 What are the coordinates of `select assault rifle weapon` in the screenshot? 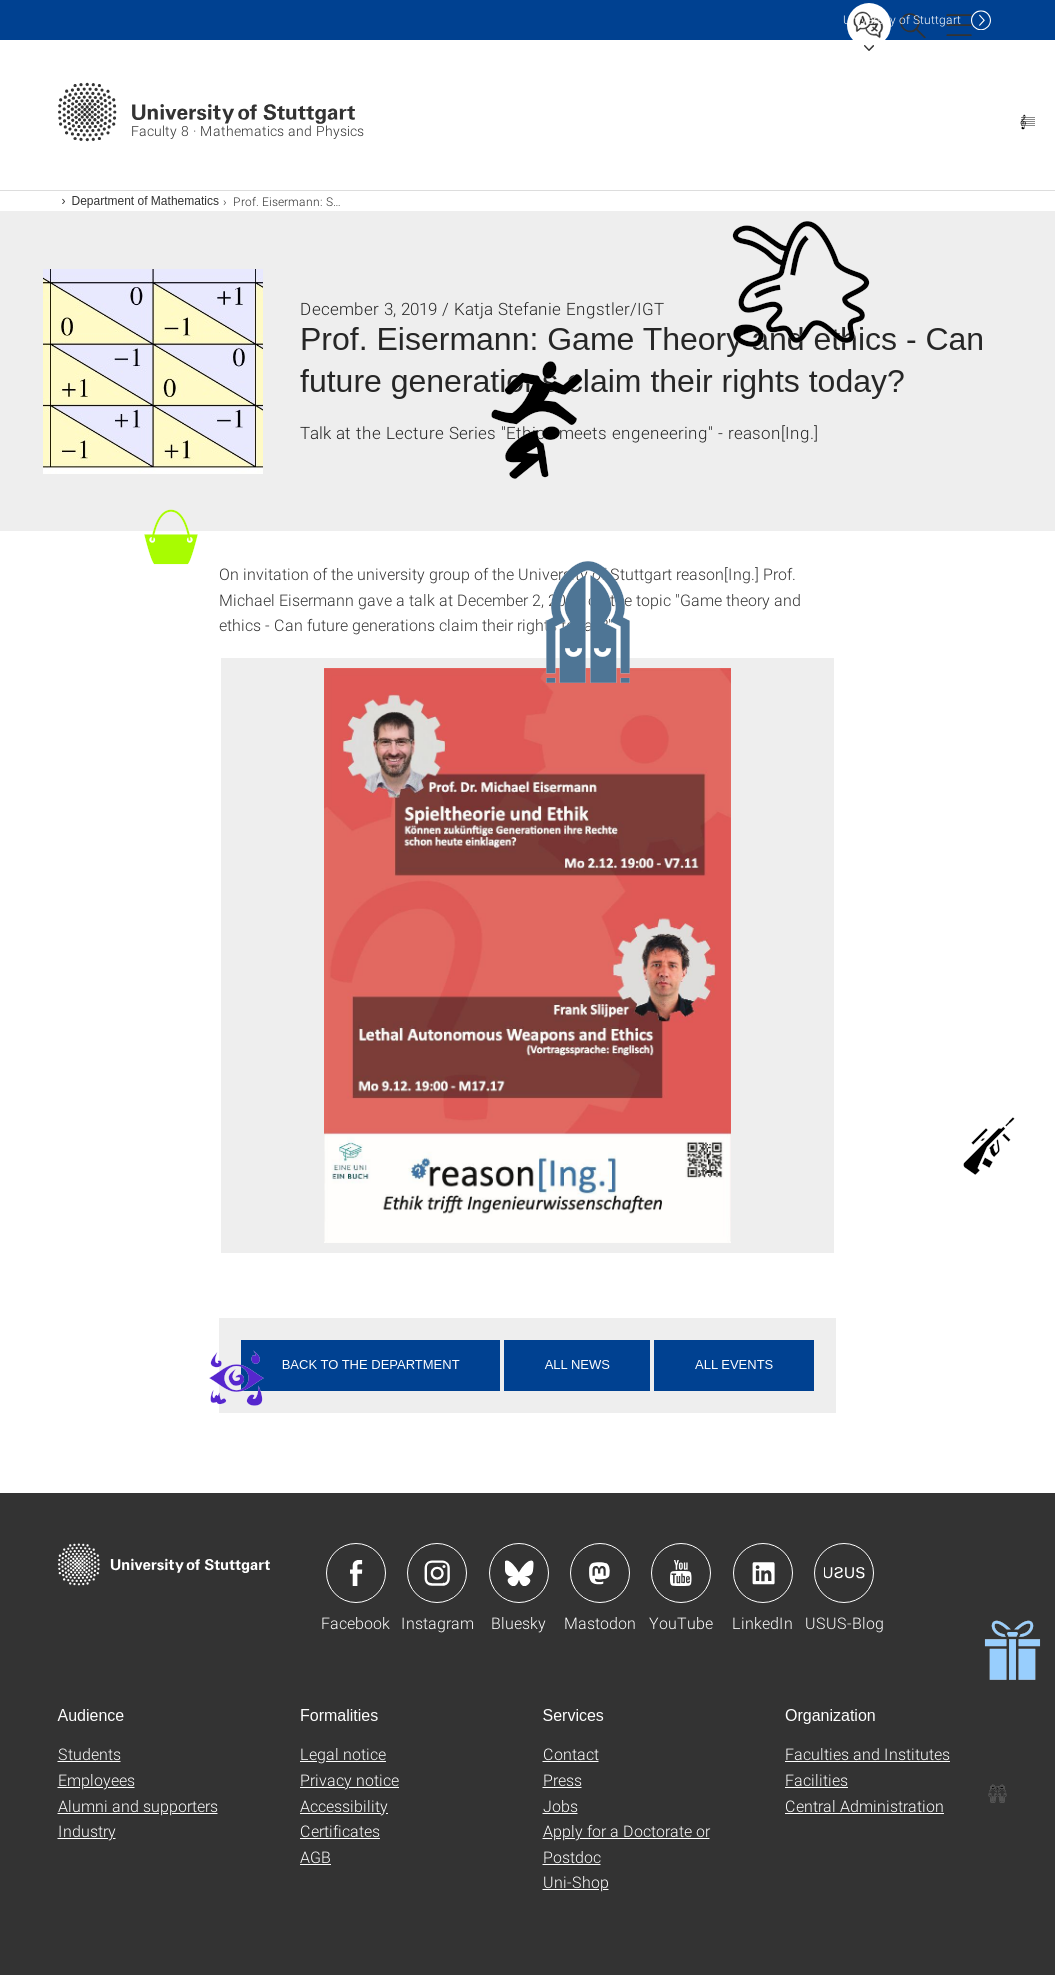 It's located at (989, 1146).